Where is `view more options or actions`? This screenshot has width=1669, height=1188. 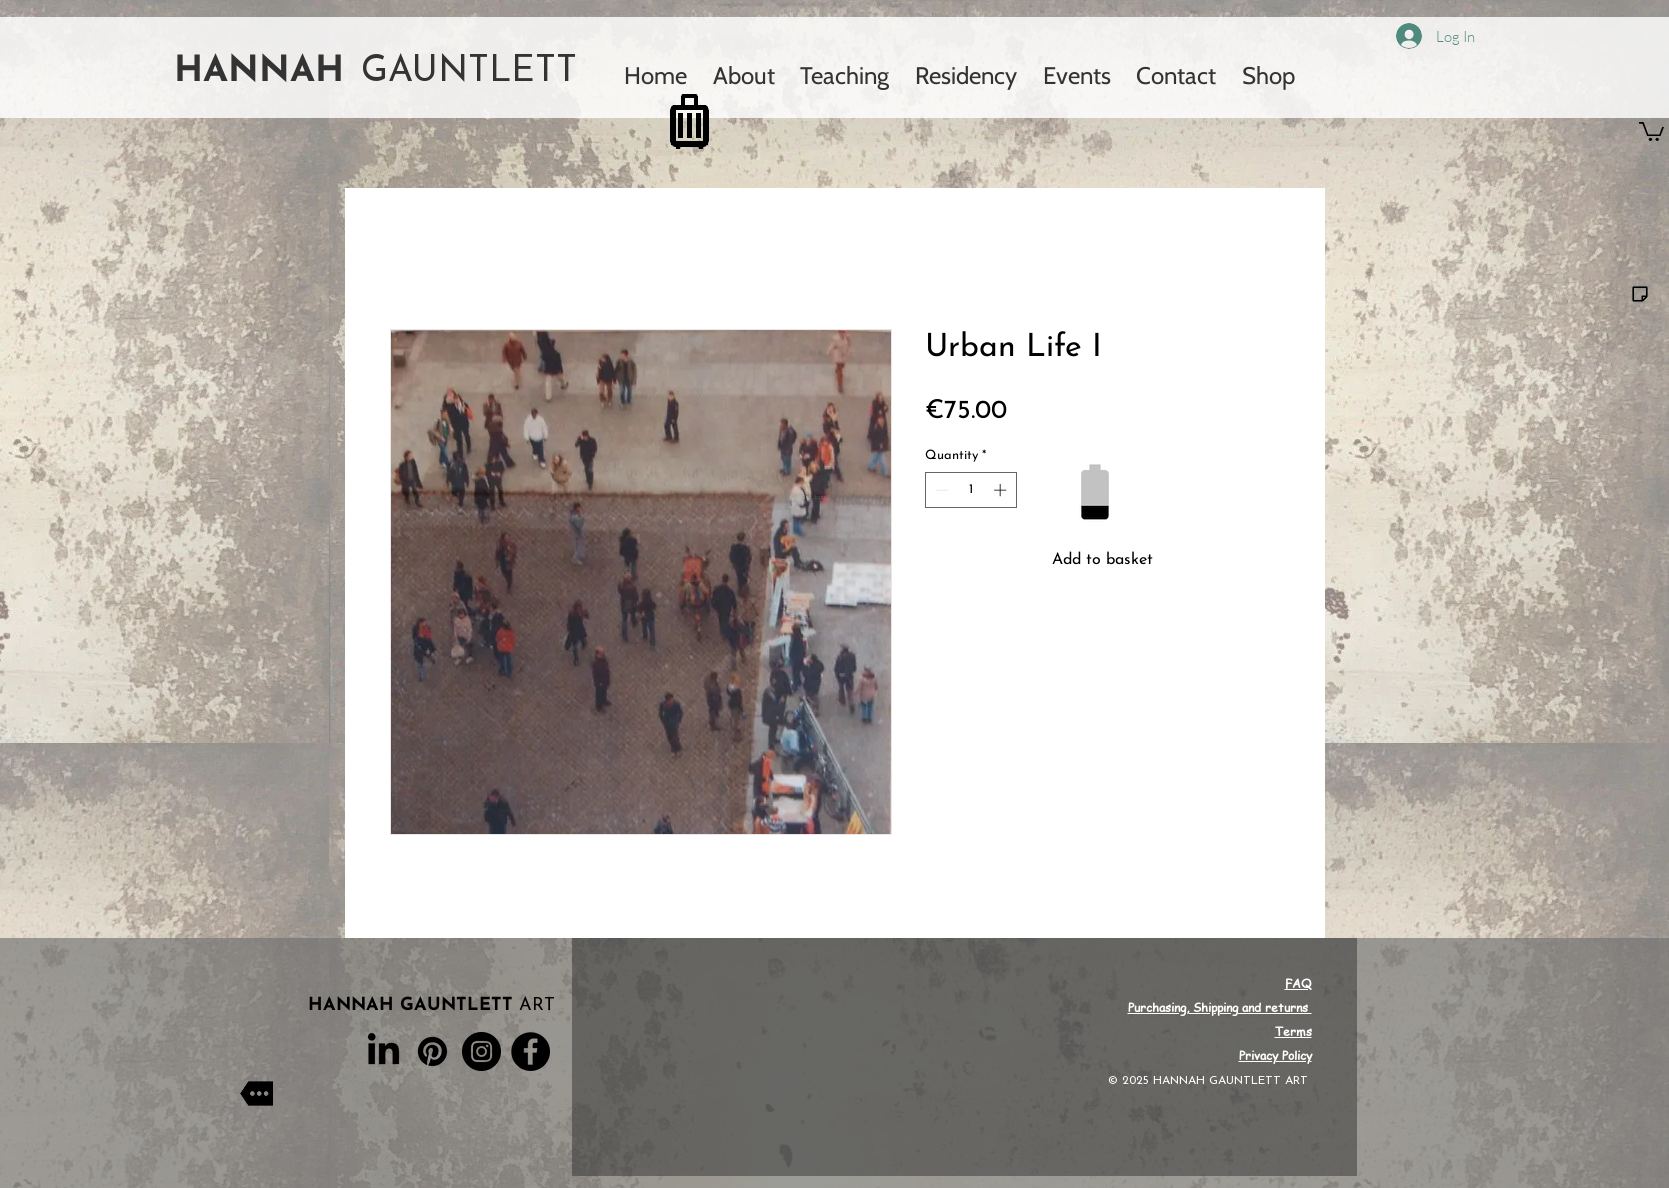
view more options or actions is located at coordinates (256, 1093).